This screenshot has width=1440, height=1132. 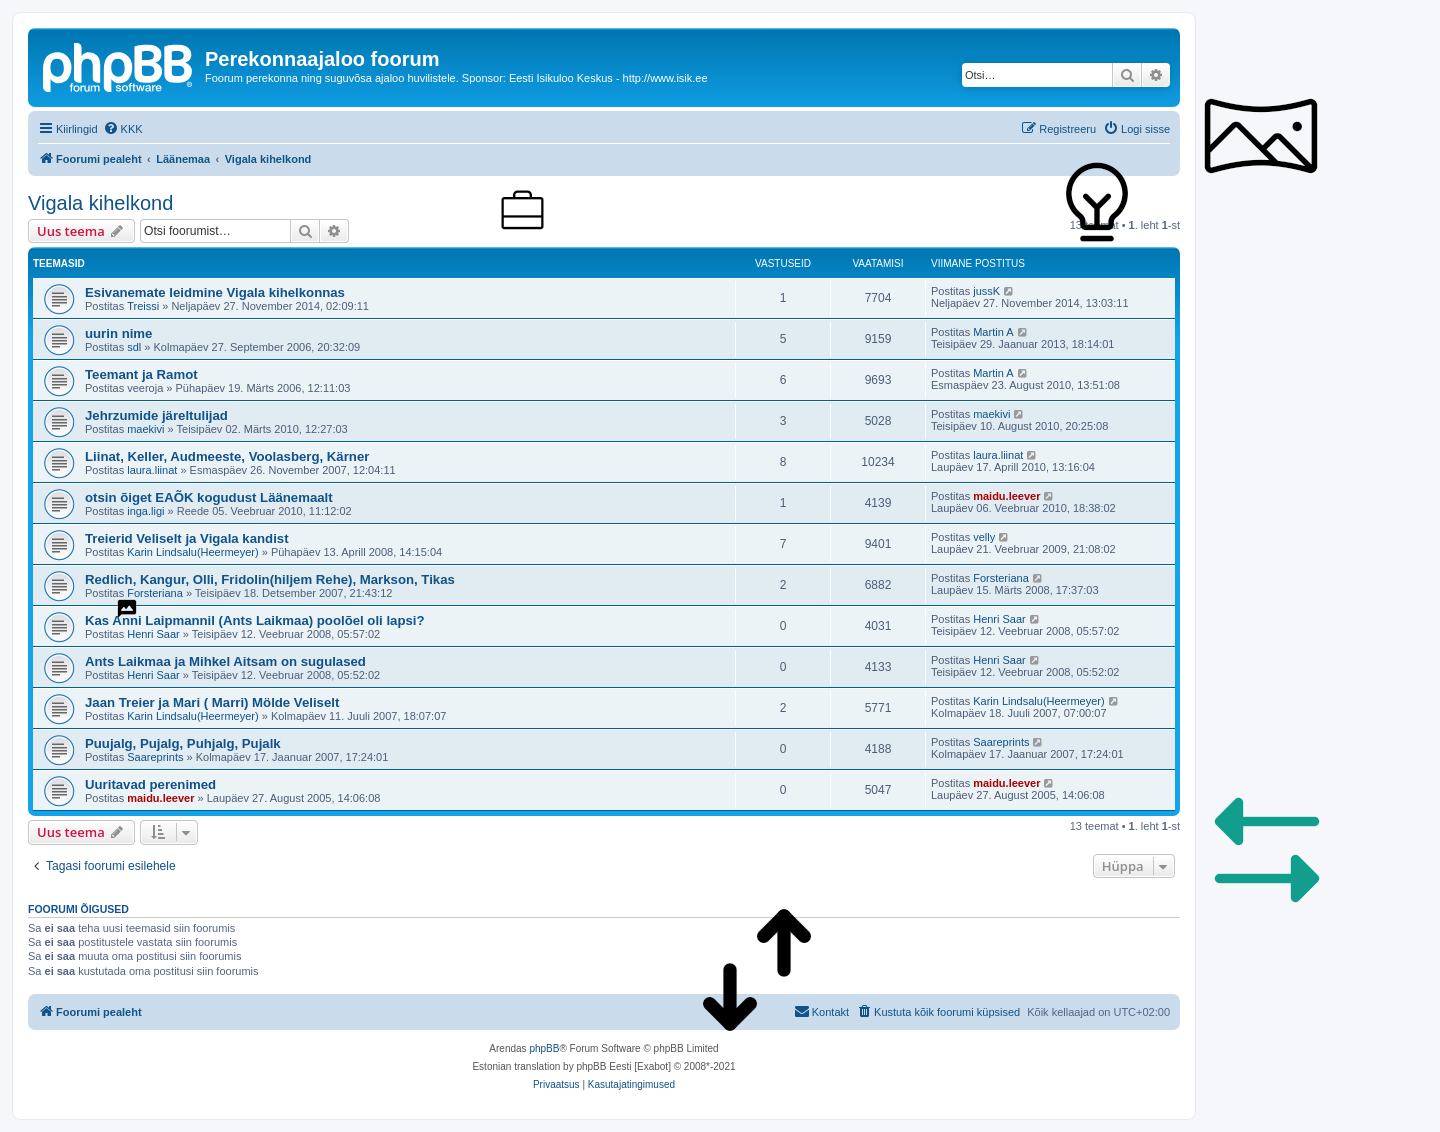 I want to click on view panorama or wide-angle photos, so click(x=1261, y=136).